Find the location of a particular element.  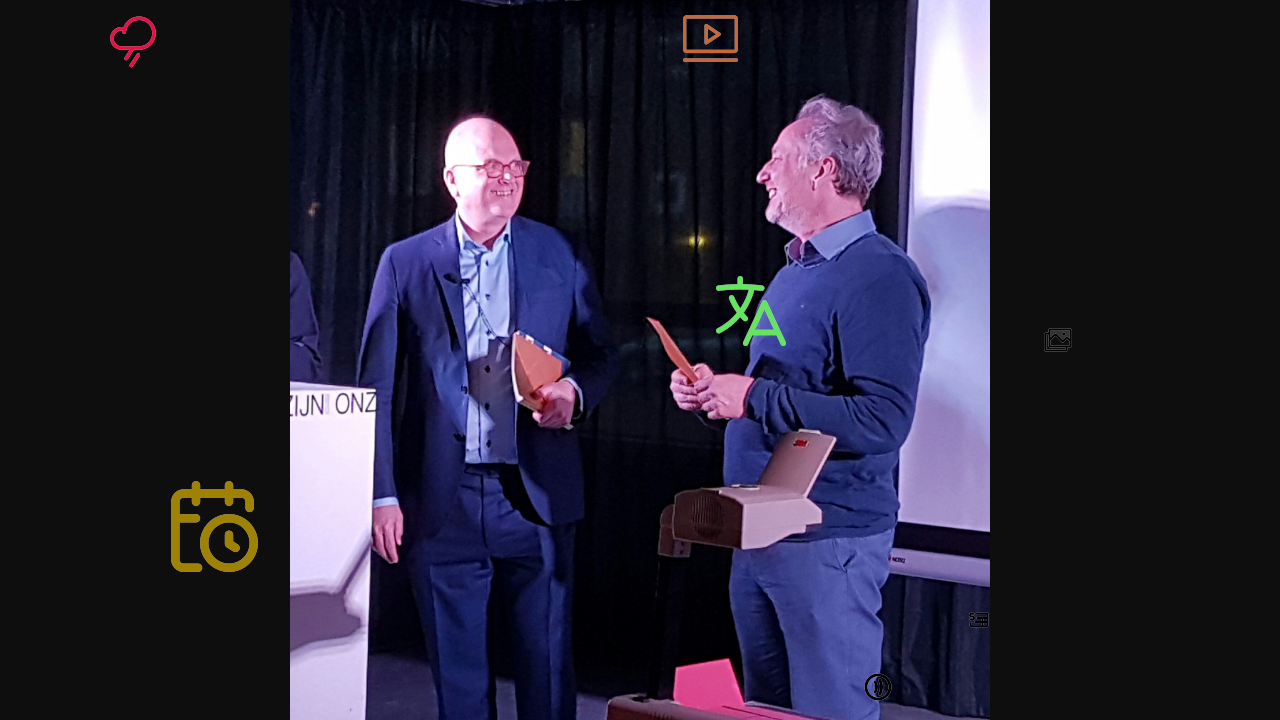

view current weather conditions is located at coordinates (133, 41).